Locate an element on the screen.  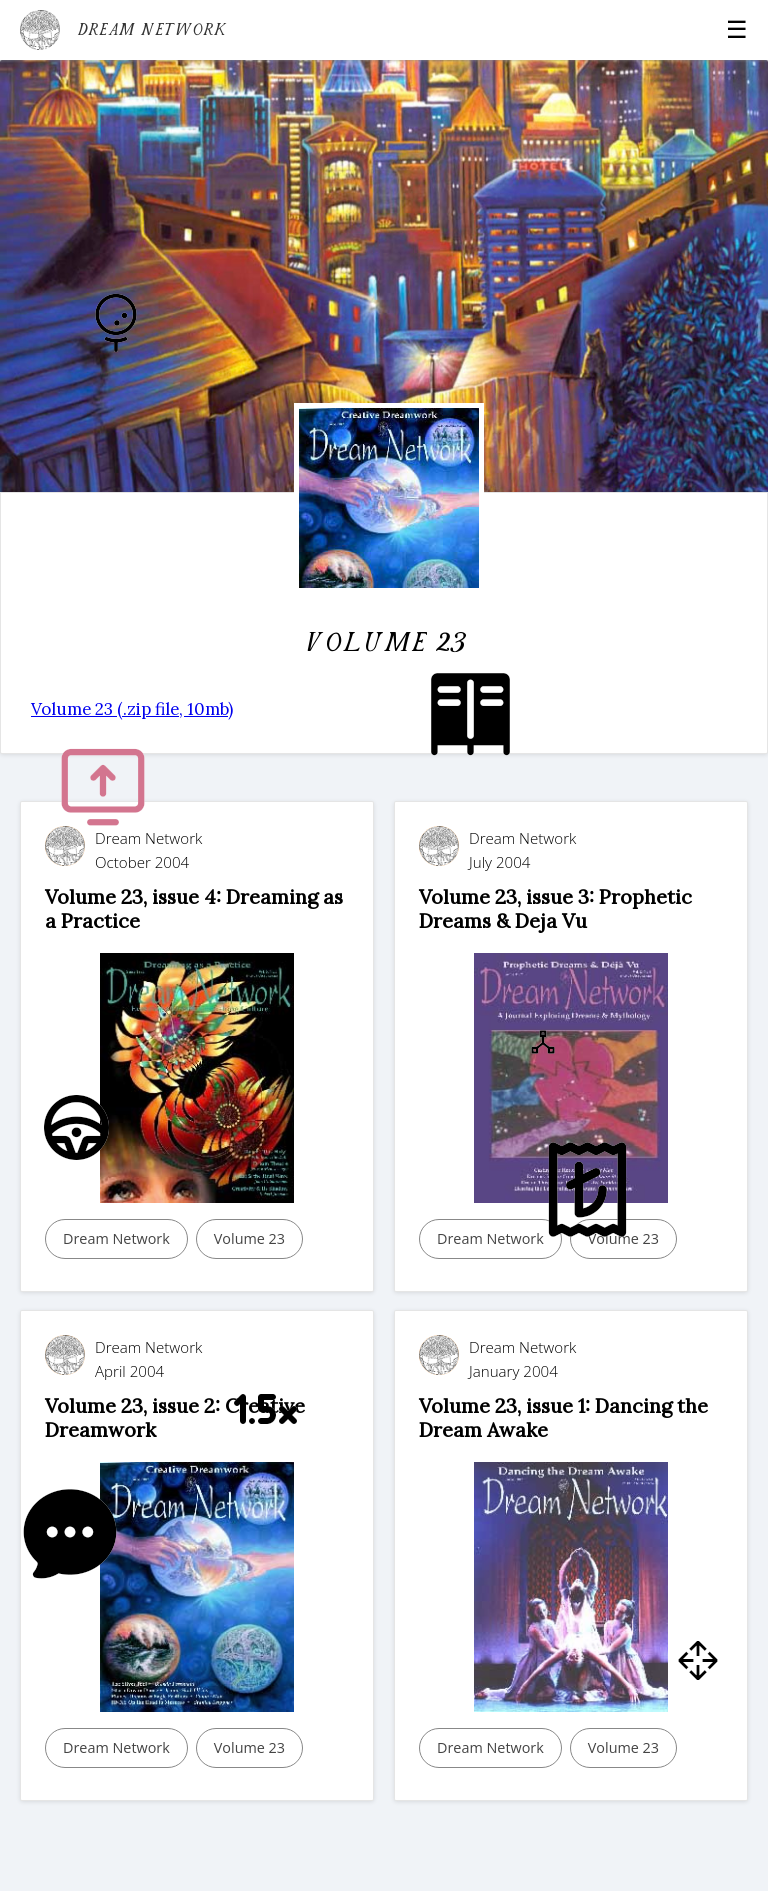
upload file to desktop or monitor is located at coordinates (103, 784).